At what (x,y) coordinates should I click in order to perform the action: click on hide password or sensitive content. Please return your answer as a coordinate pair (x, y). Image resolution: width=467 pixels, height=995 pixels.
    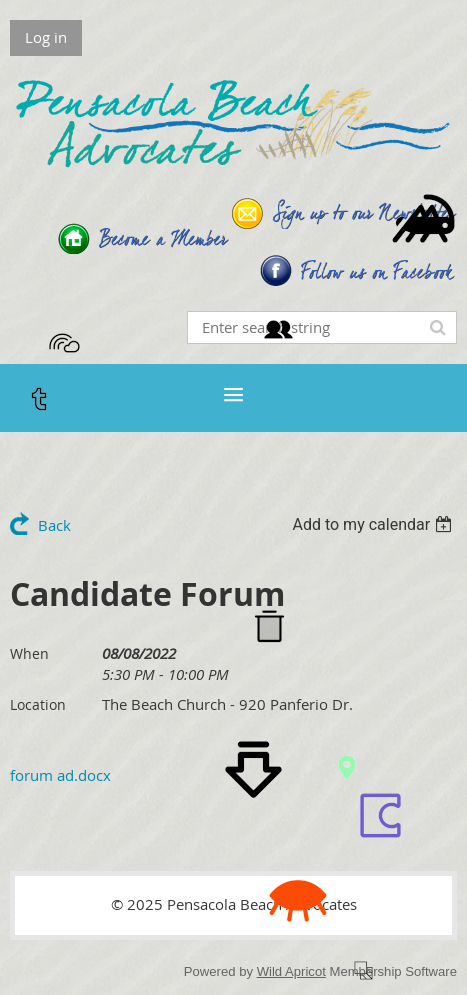
    Looking at the image, I should click on (298, 902).